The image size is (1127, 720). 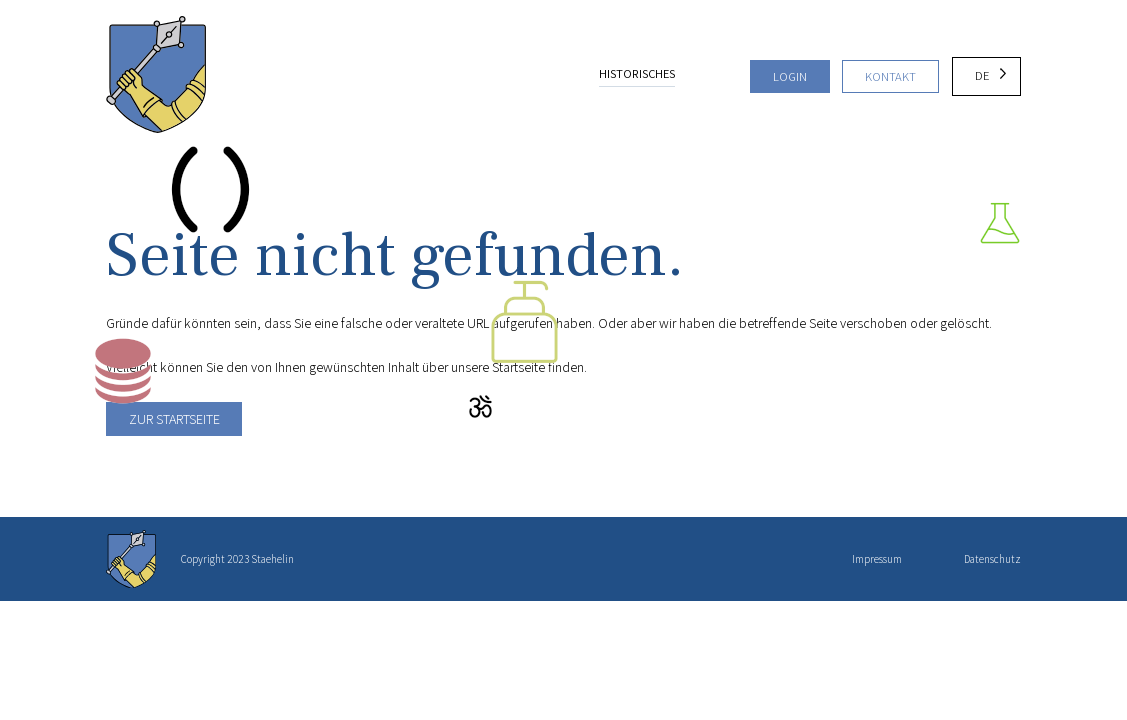 What do you see at coordinates (210, 189) in the screenshot?
I see `insert parentheses or brackets in text` at bounding box center [210, 189].